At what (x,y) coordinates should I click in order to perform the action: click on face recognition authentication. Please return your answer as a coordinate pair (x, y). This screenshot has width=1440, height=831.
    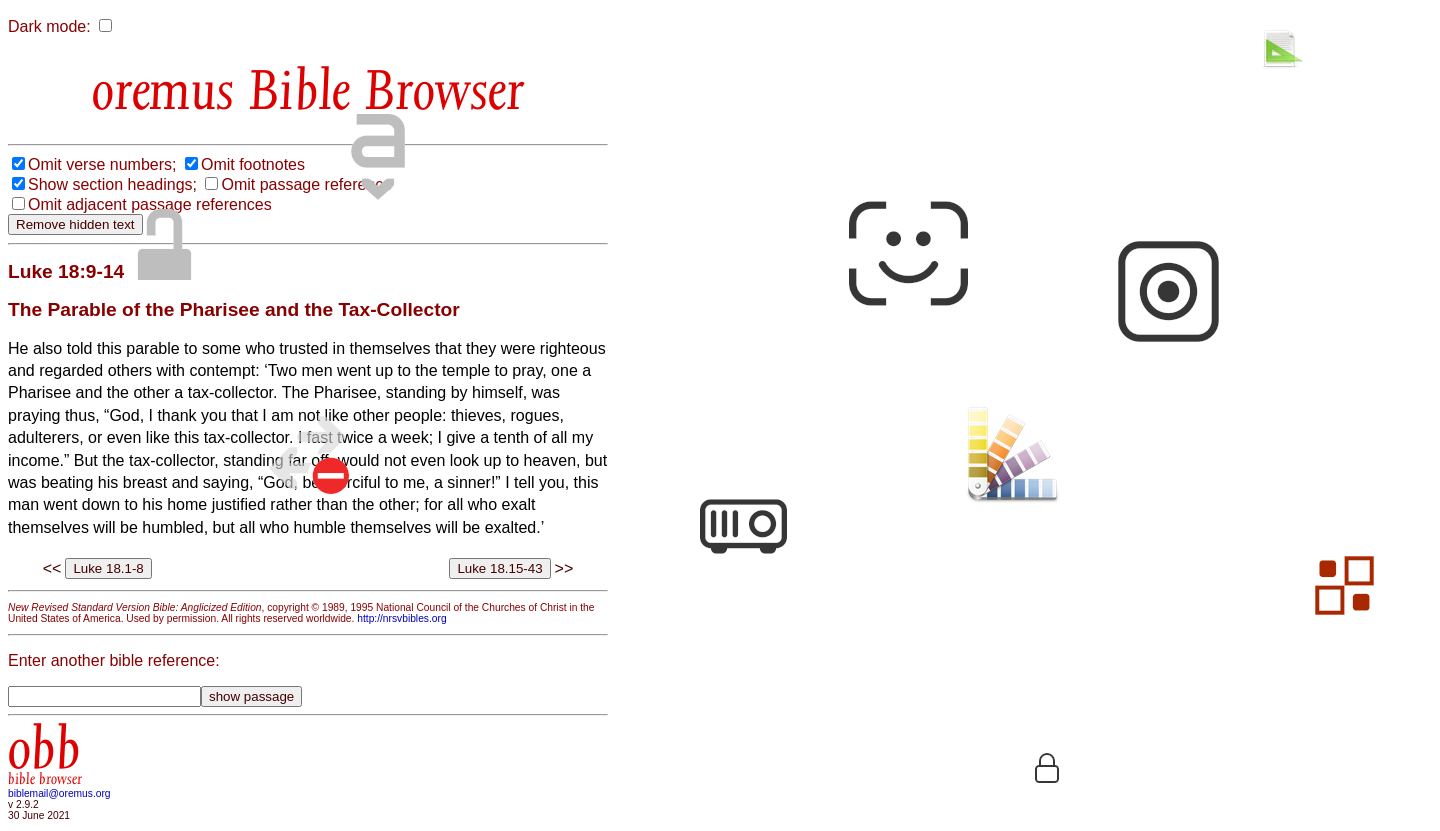
    Looking at the image, I should click on (908, 253).